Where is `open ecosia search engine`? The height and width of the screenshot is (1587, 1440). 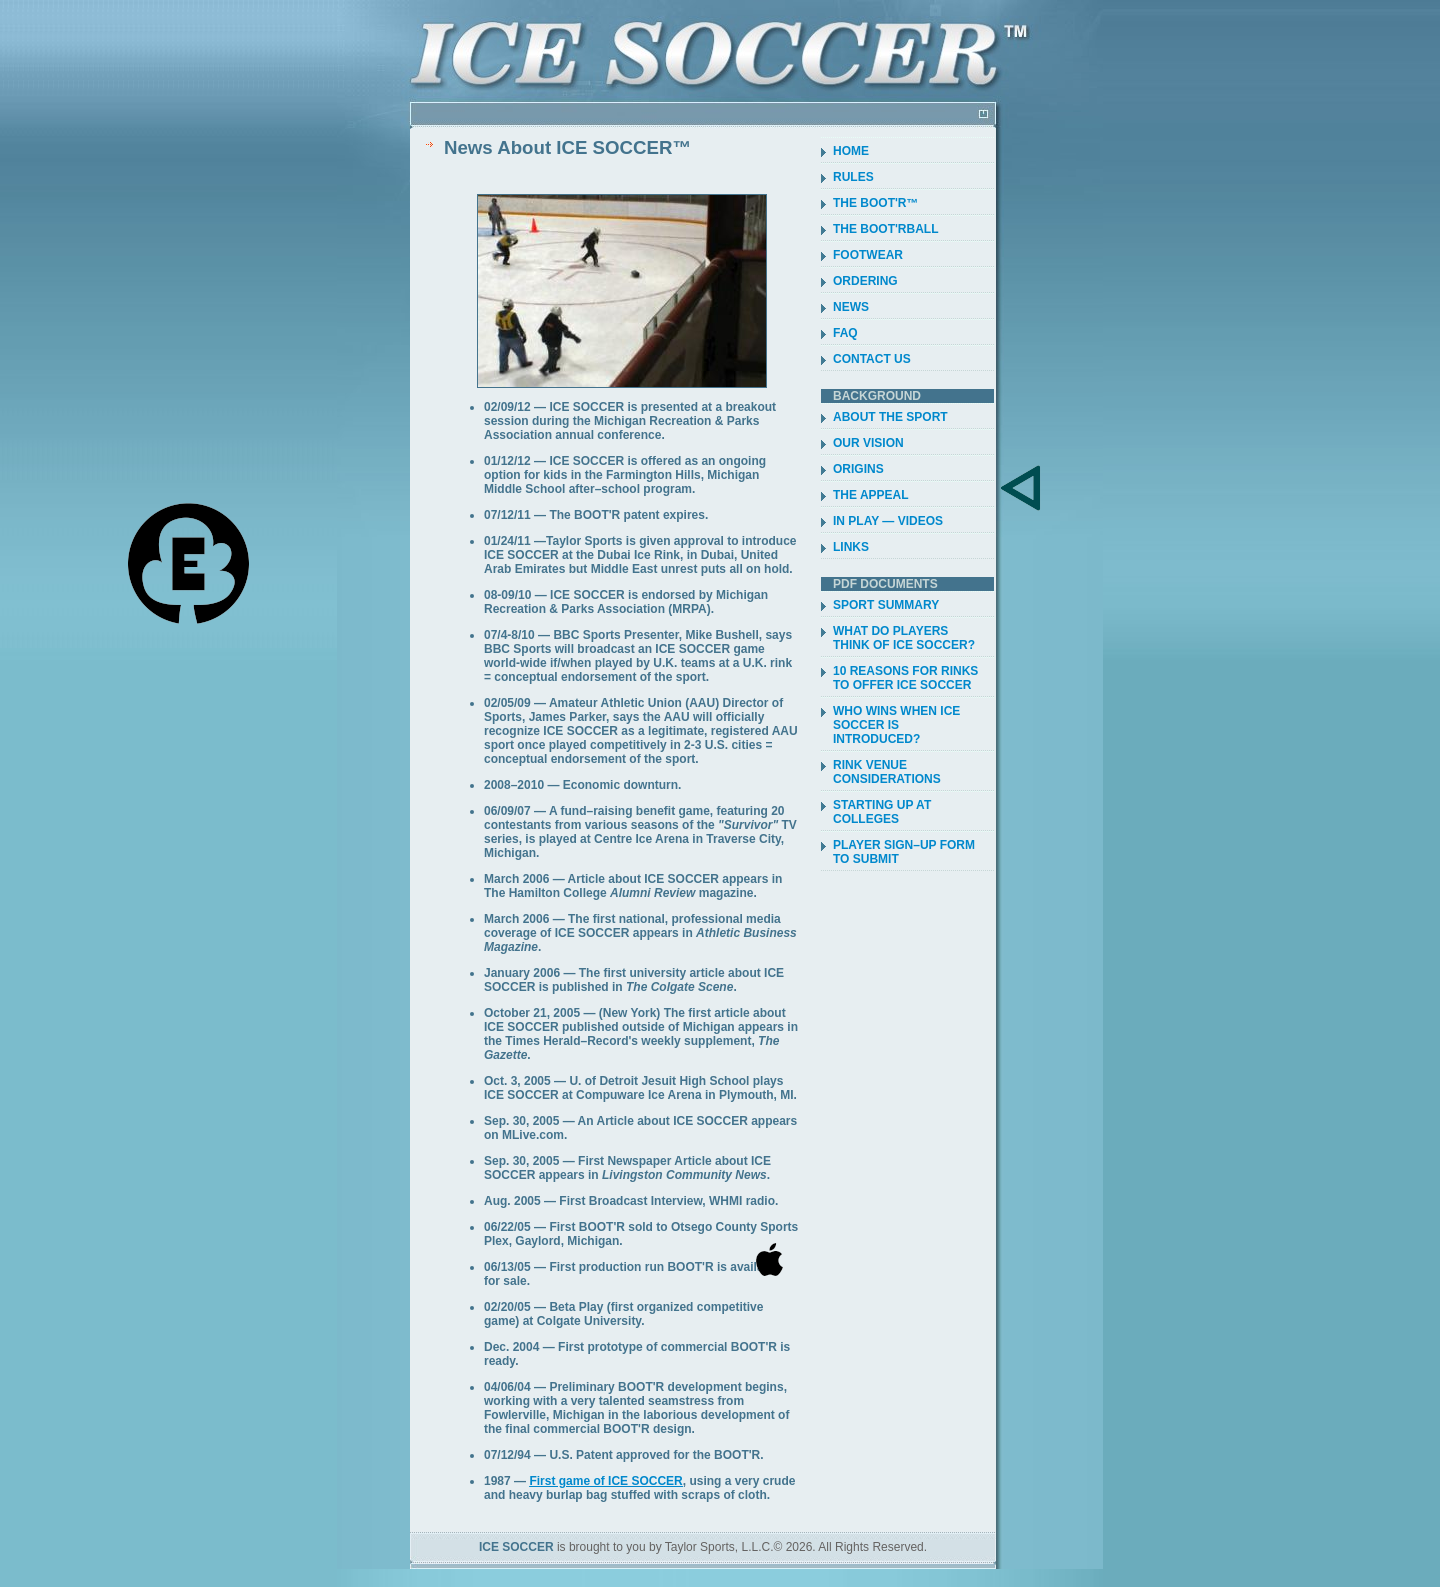 open ecosia search engine is located at coordinates (188, 563).